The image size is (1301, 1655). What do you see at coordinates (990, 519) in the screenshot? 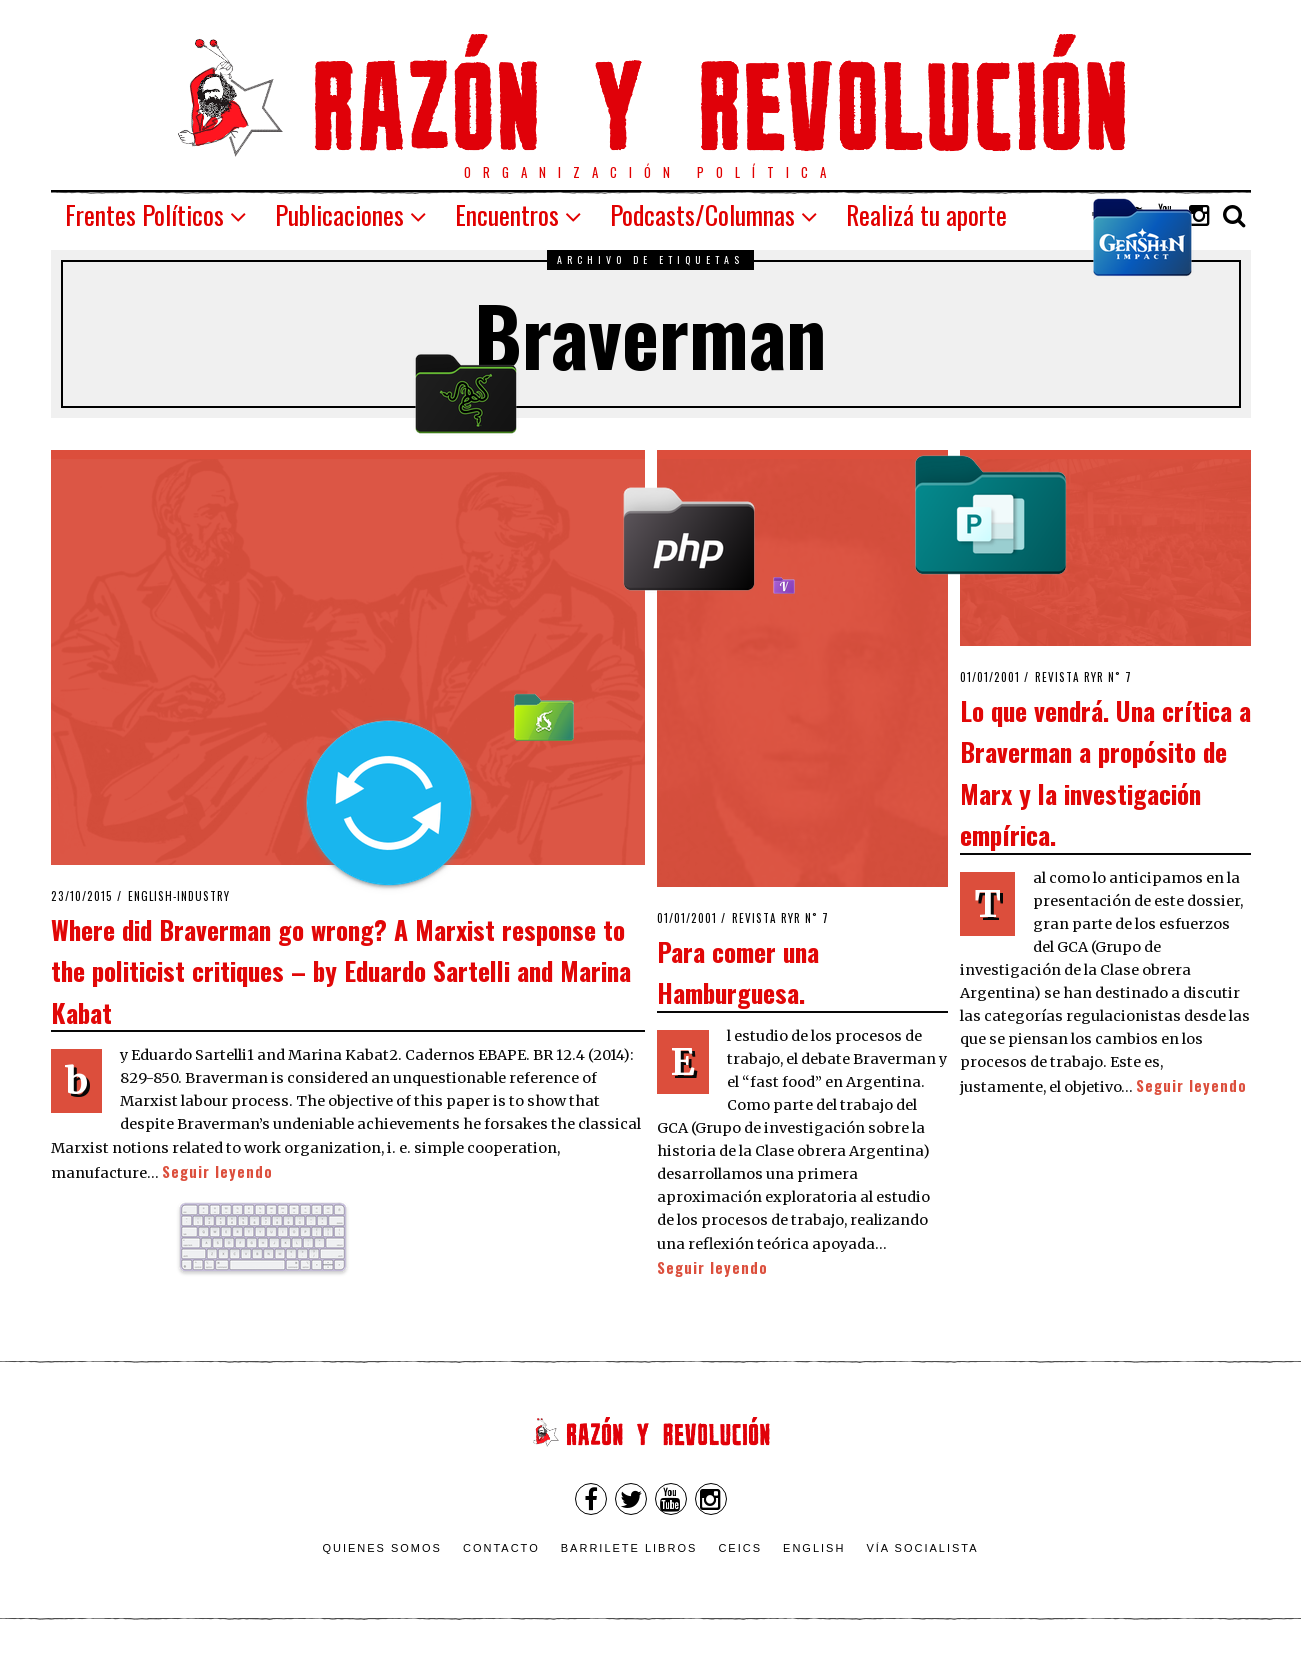
I see `open folder containing microsoft publisher files` at bounding box center [990, 519].